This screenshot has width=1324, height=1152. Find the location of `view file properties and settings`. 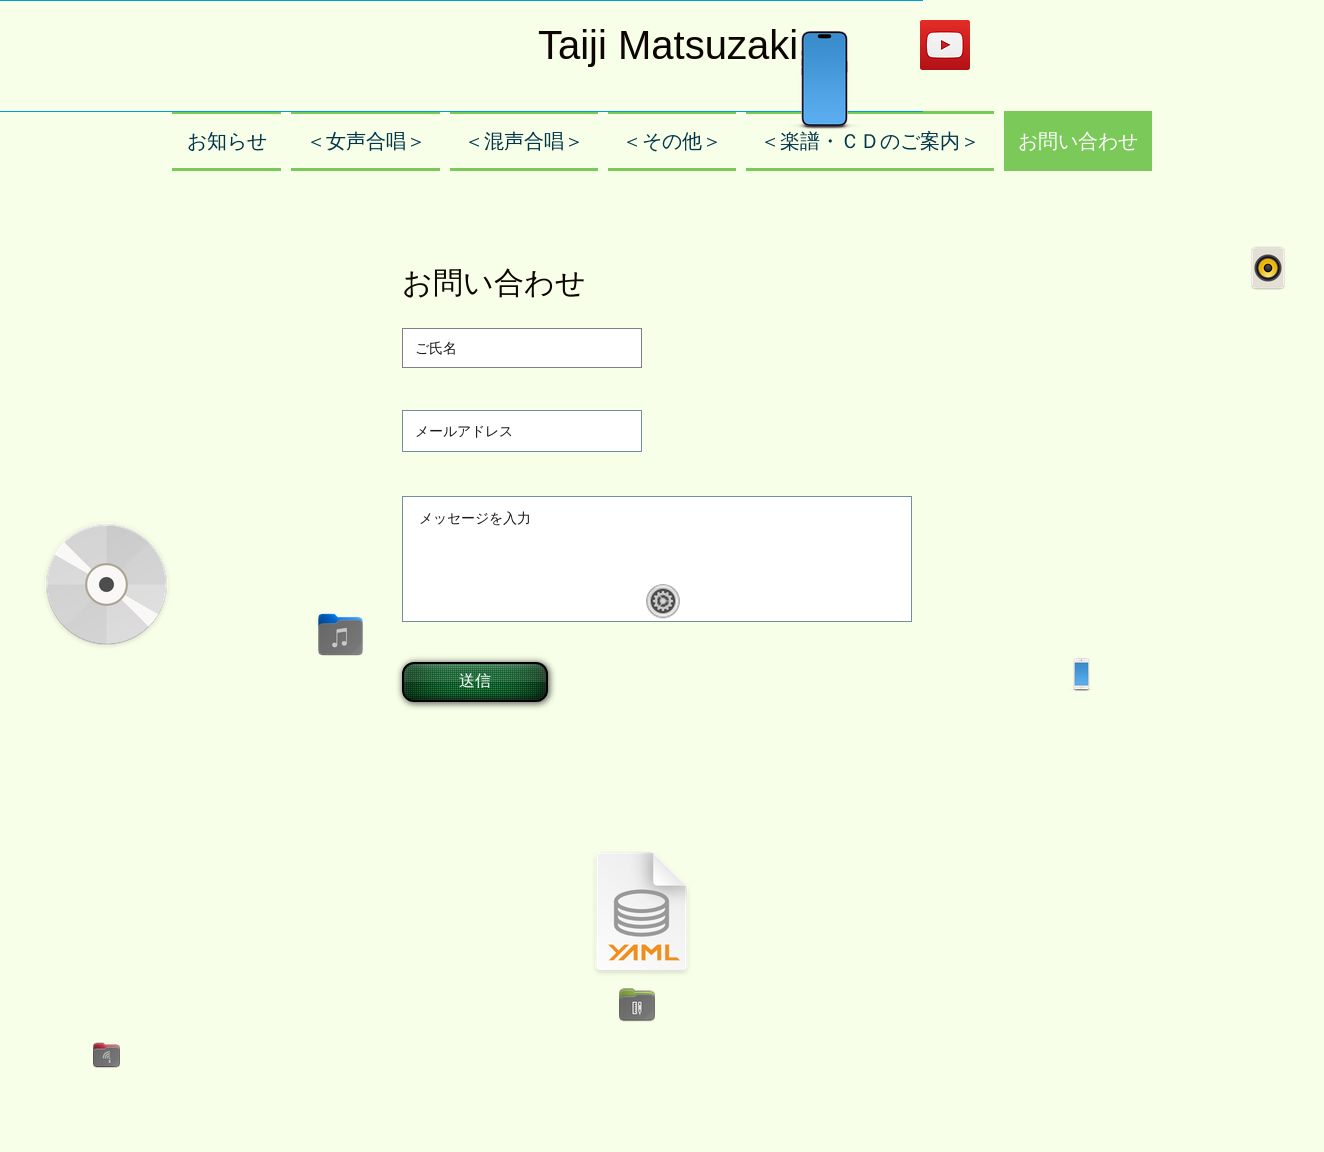

view file properties and settings is located at coordinates (663, 601).